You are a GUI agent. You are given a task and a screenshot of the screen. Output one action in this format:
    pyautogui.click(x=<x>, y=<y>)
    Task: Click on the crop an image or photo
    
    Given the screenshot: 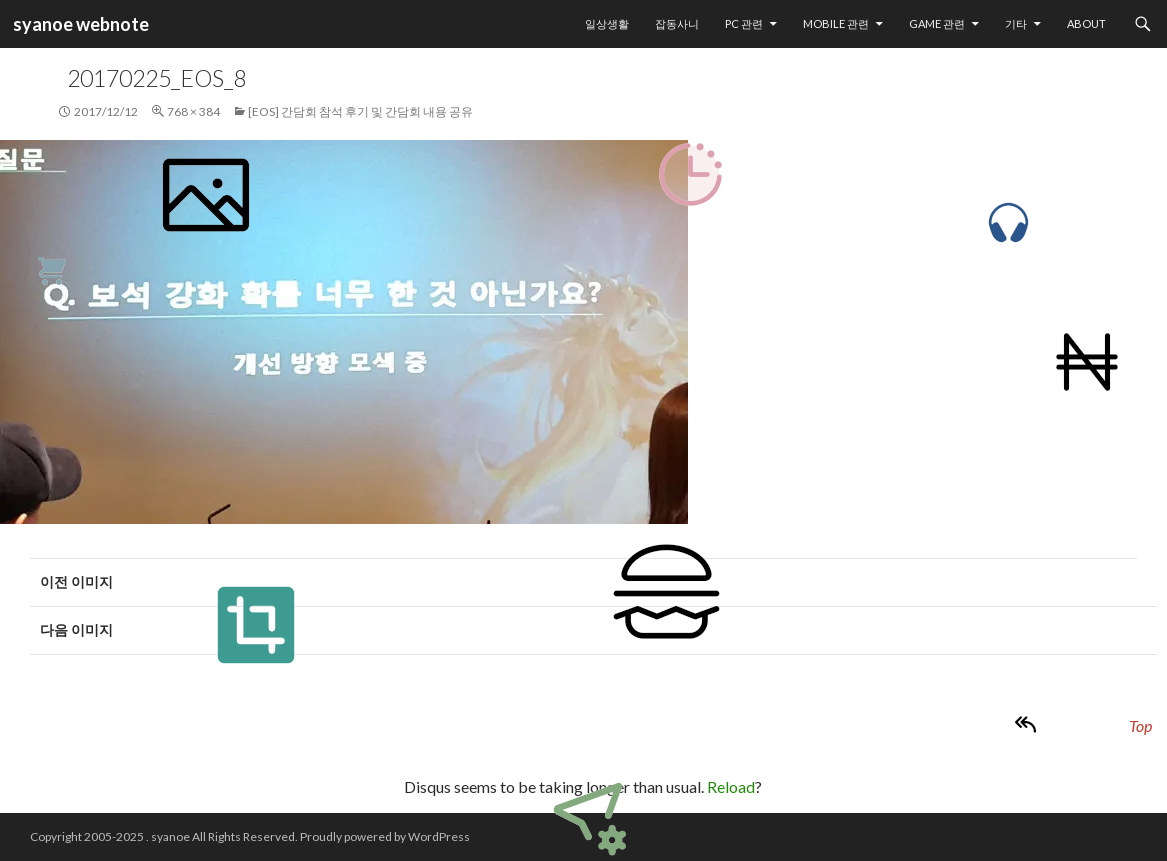 What is the action you would take?
    pyautogui.click(x=256, y=625)
    